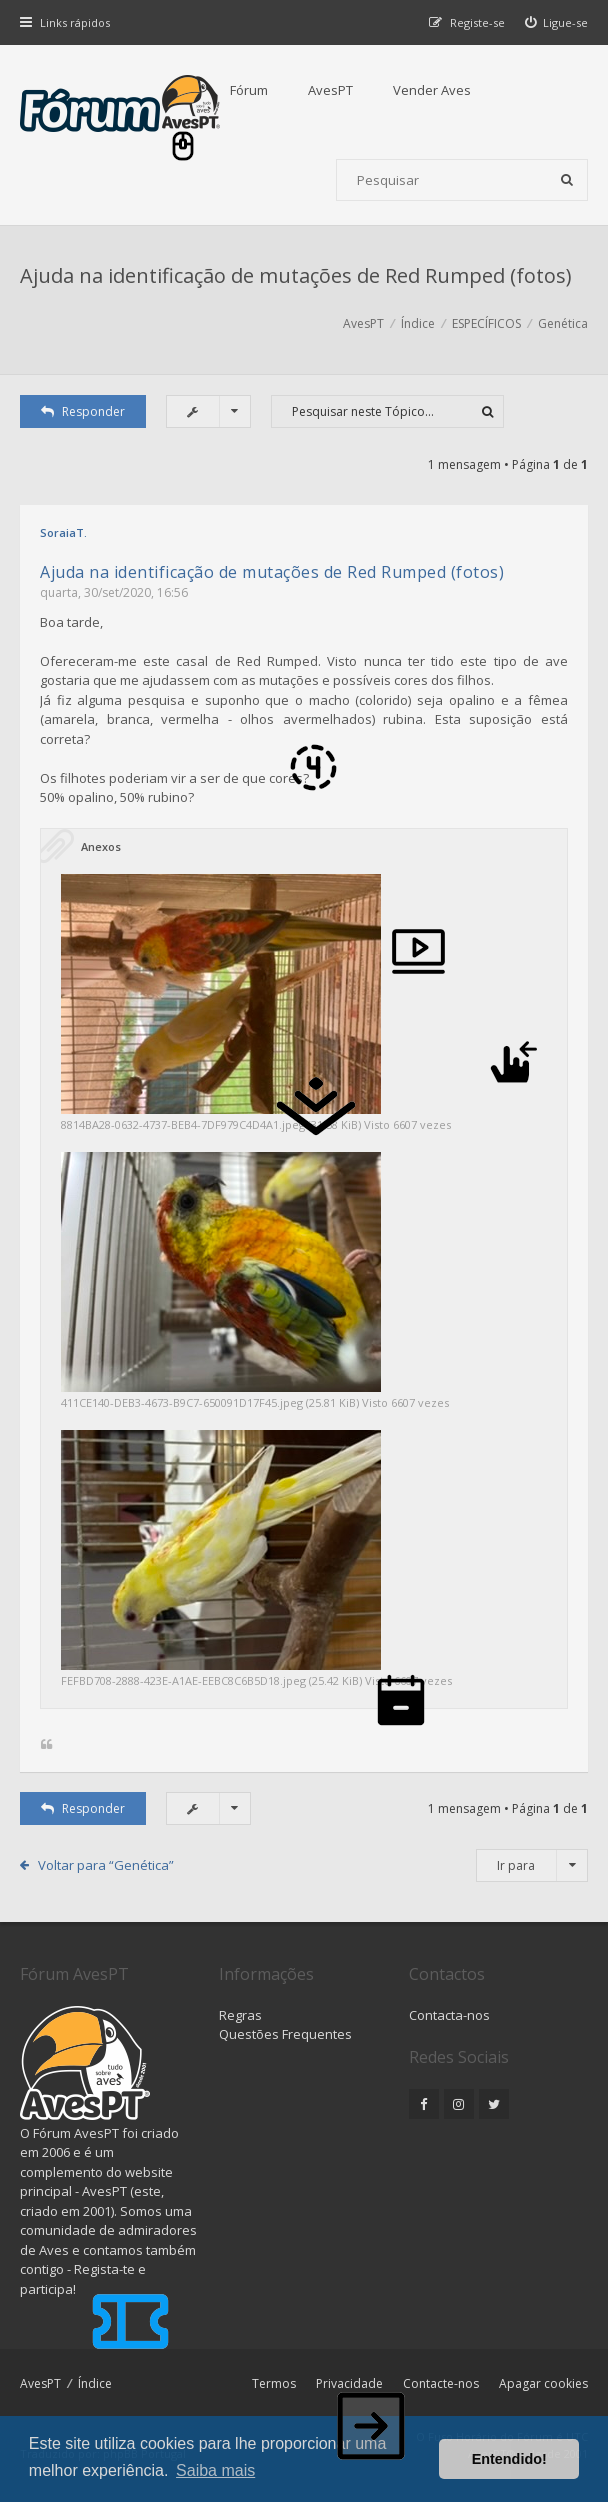 This screenshot has height=2502, width=608. Describe the element at coordinates (130, 2321) in the screenshot. I see `view your tickets or passes` at that location.